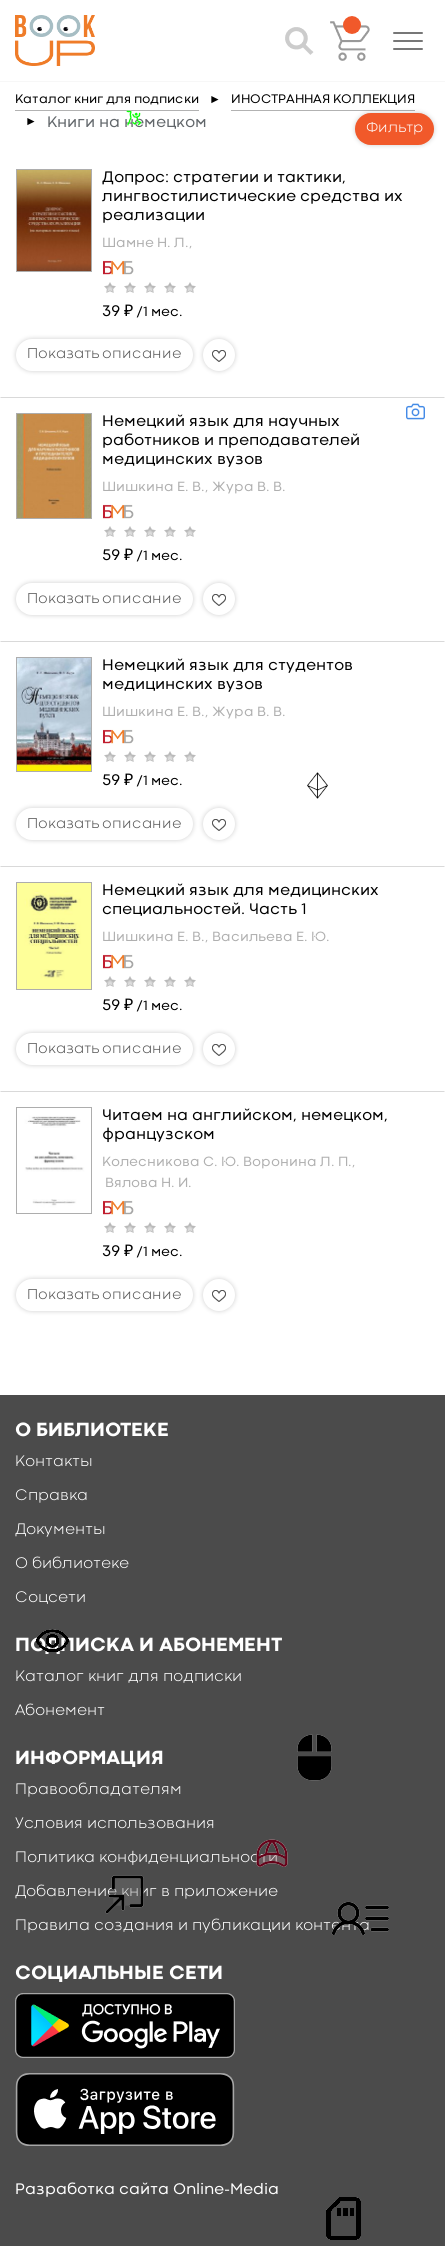 This screenshot has width=445, height=2246. What do you see at coordinates (359, 1918) in the screenshot?
I see `view user directory or contact list` at bounding box center [359, 1918].